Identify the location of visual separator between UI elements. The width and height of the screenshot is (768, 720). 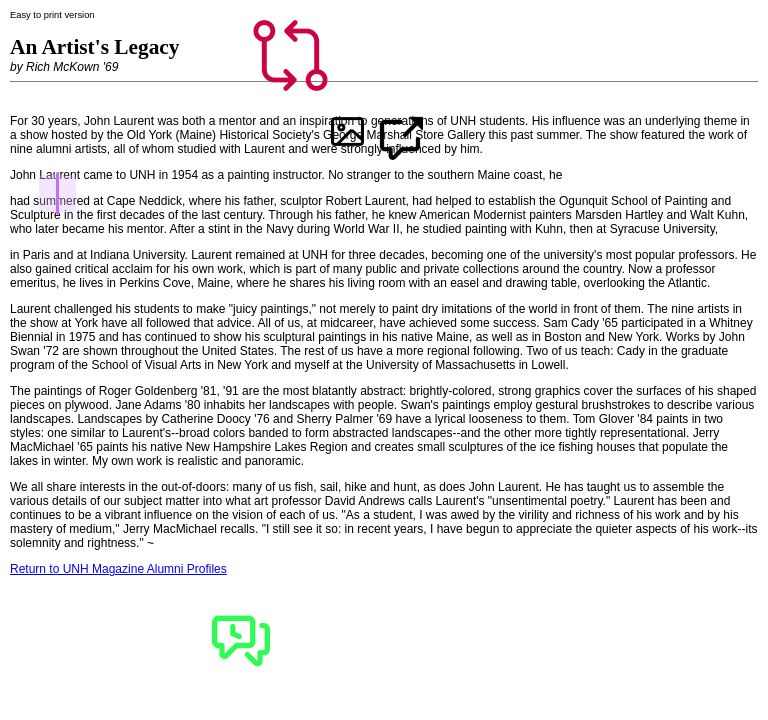
(57, 193).